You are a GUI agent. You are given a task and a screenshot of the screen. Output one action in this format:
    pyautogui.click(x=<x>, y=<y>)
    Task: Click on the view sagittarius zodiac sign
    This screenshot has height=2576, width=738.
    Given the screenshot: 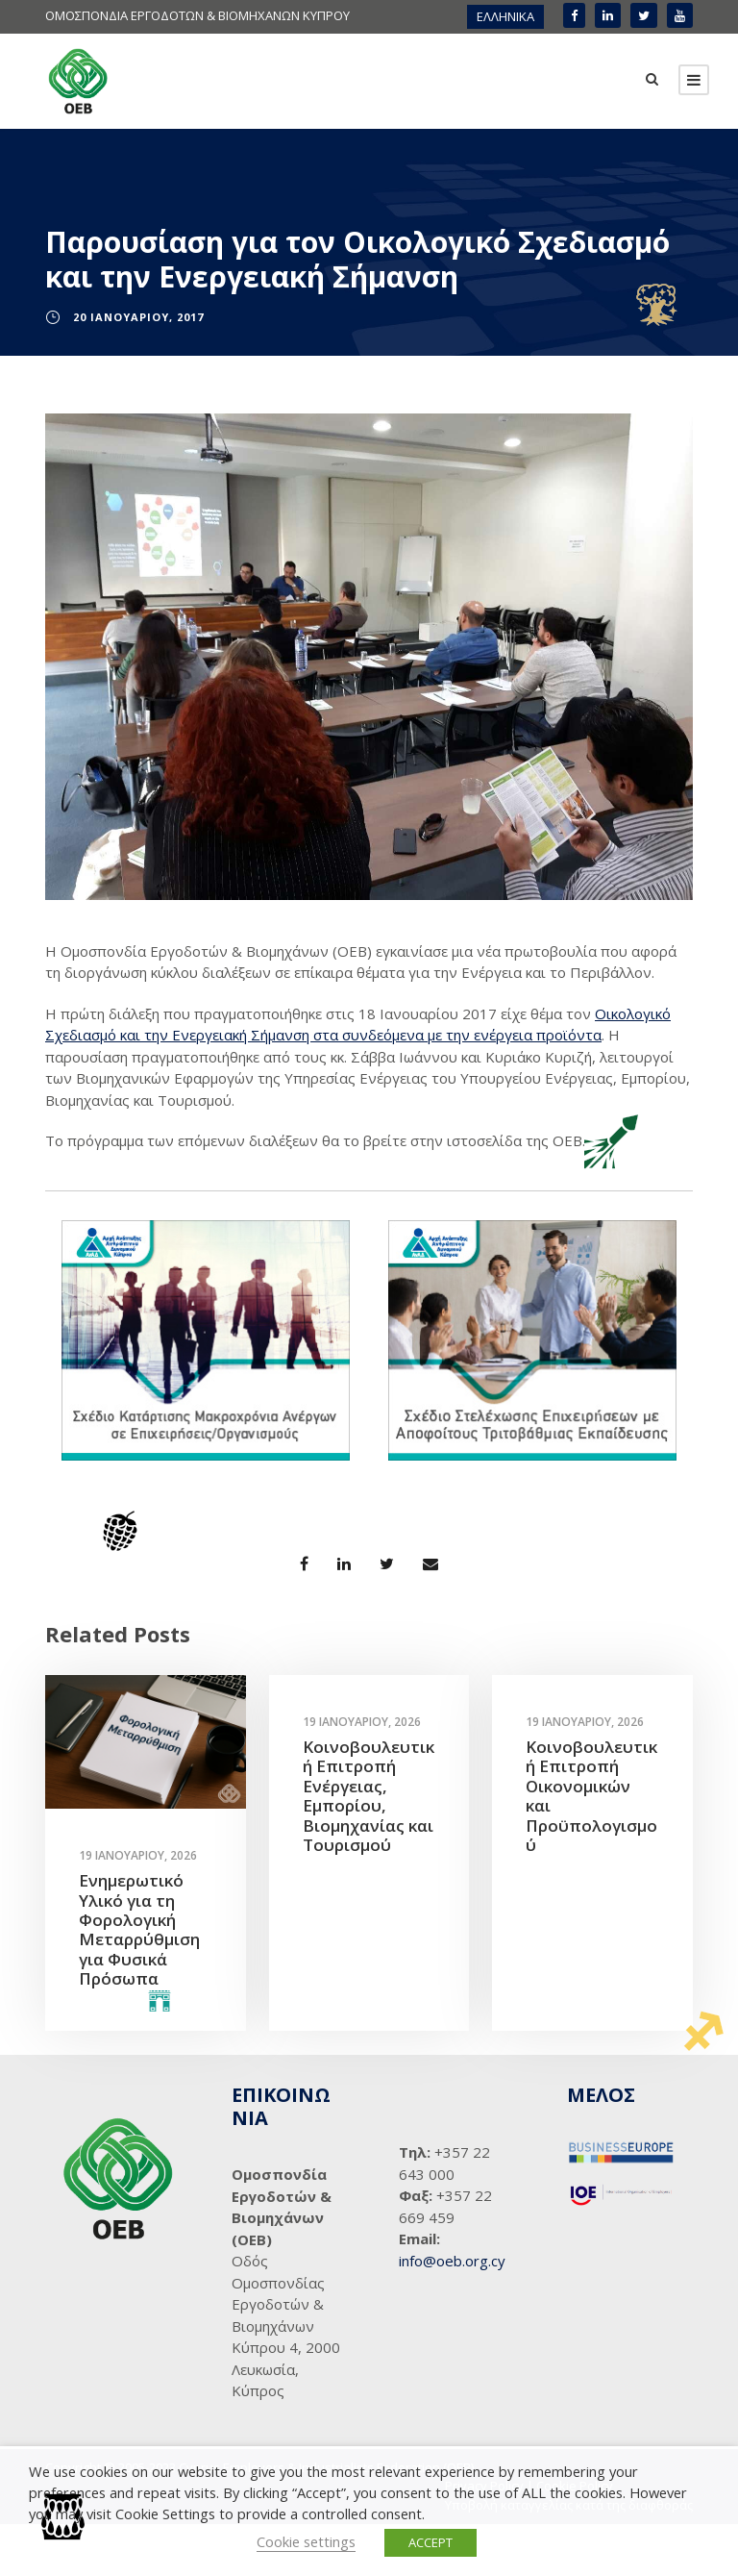 What is the action you would take?
    pyautogui.click(x=703, y=2031)
    